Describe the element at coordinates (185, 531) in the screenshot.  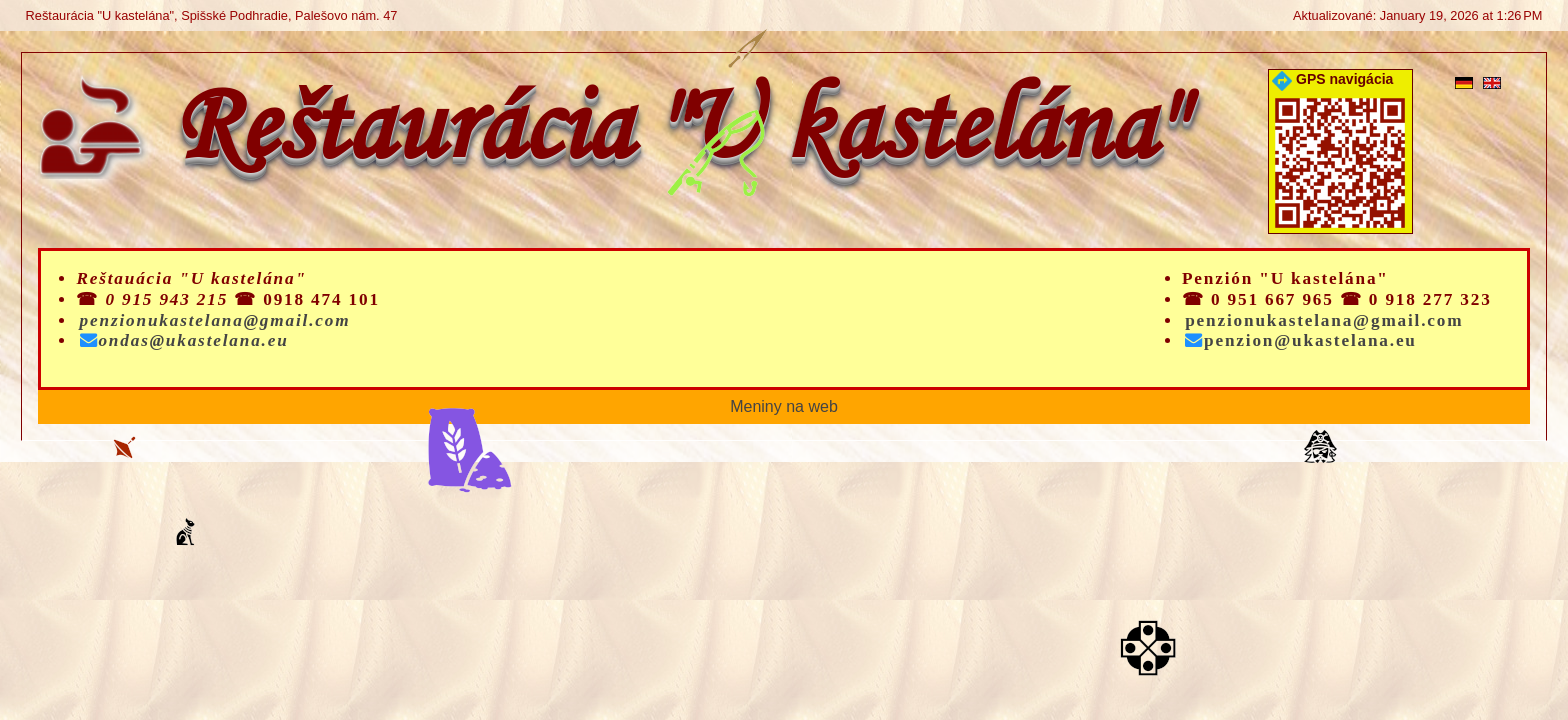
I see `access Egyptian mythology content or games` at that location.